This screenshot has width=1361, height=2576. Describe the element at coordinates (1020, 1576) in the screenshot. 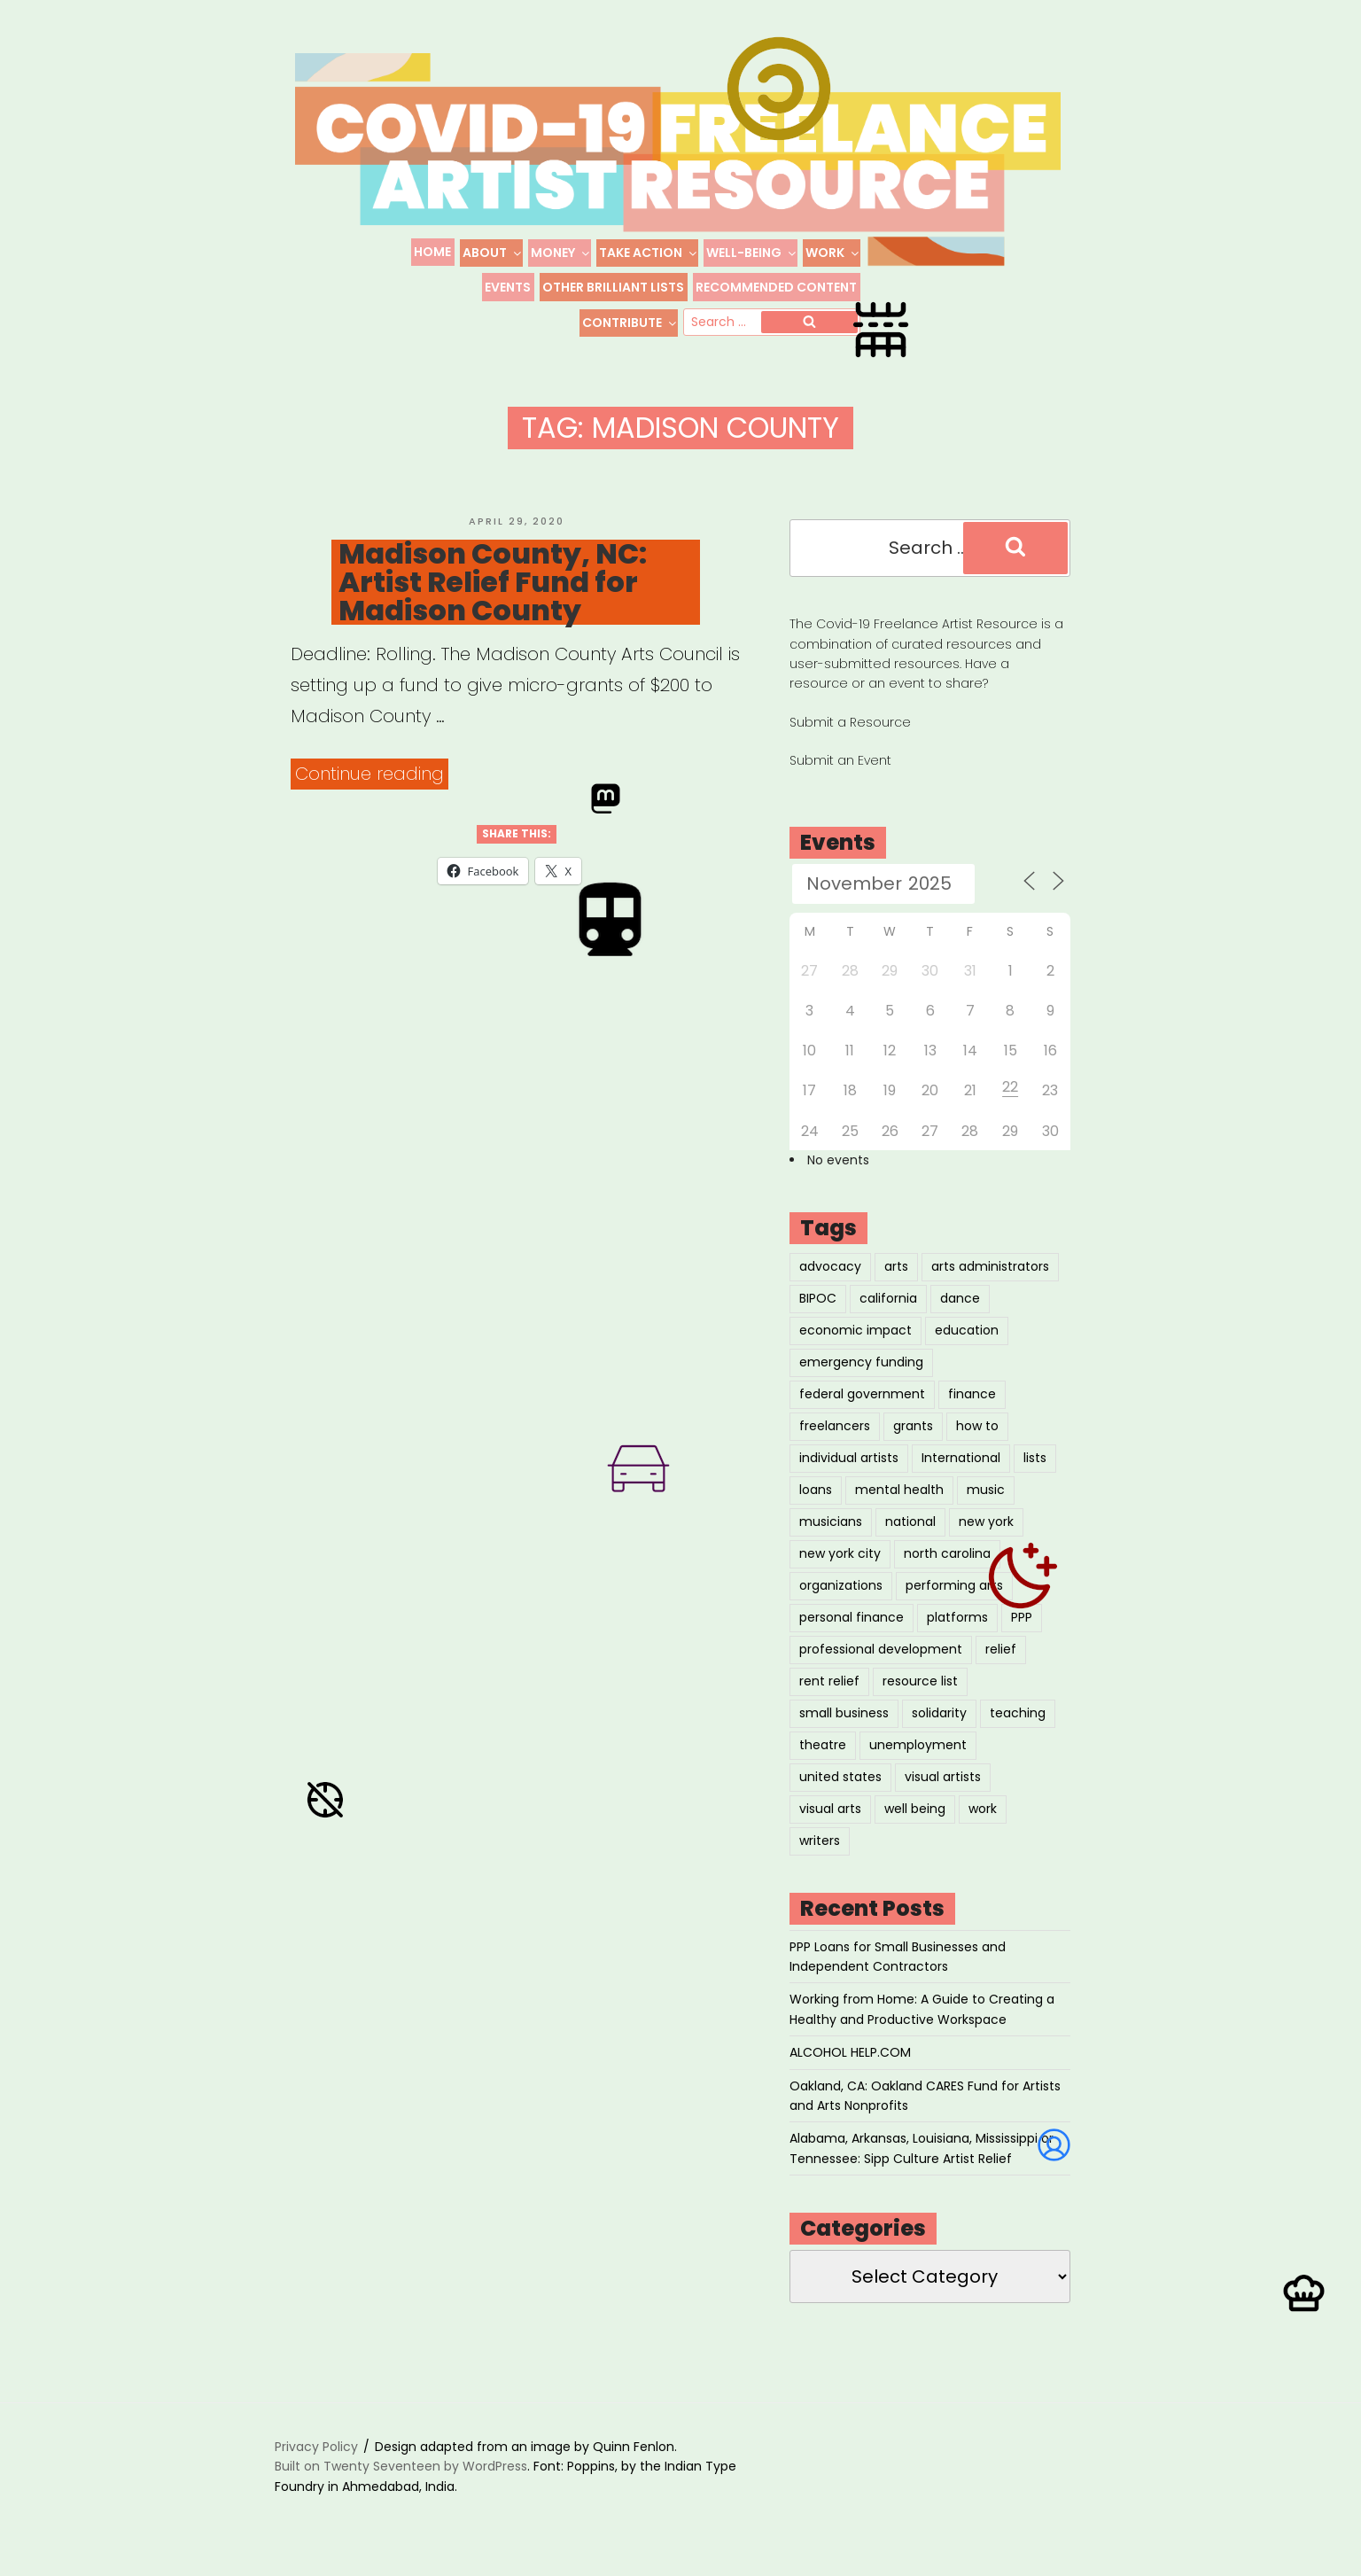

I see `enable dark mode or night theme` at that location.